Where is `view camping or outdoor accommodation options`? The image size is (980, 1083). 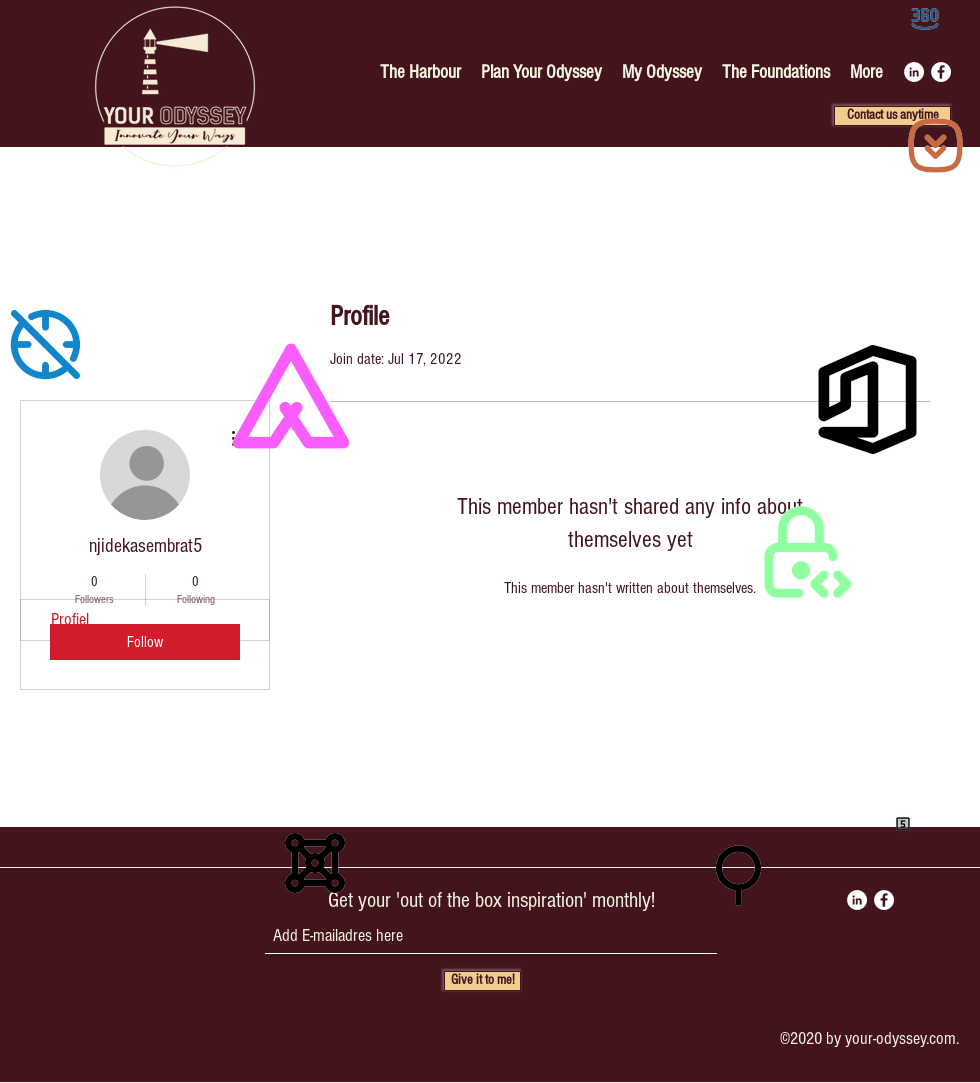 view camping or outdoor accommodation options is located at coordinates (291, 396).